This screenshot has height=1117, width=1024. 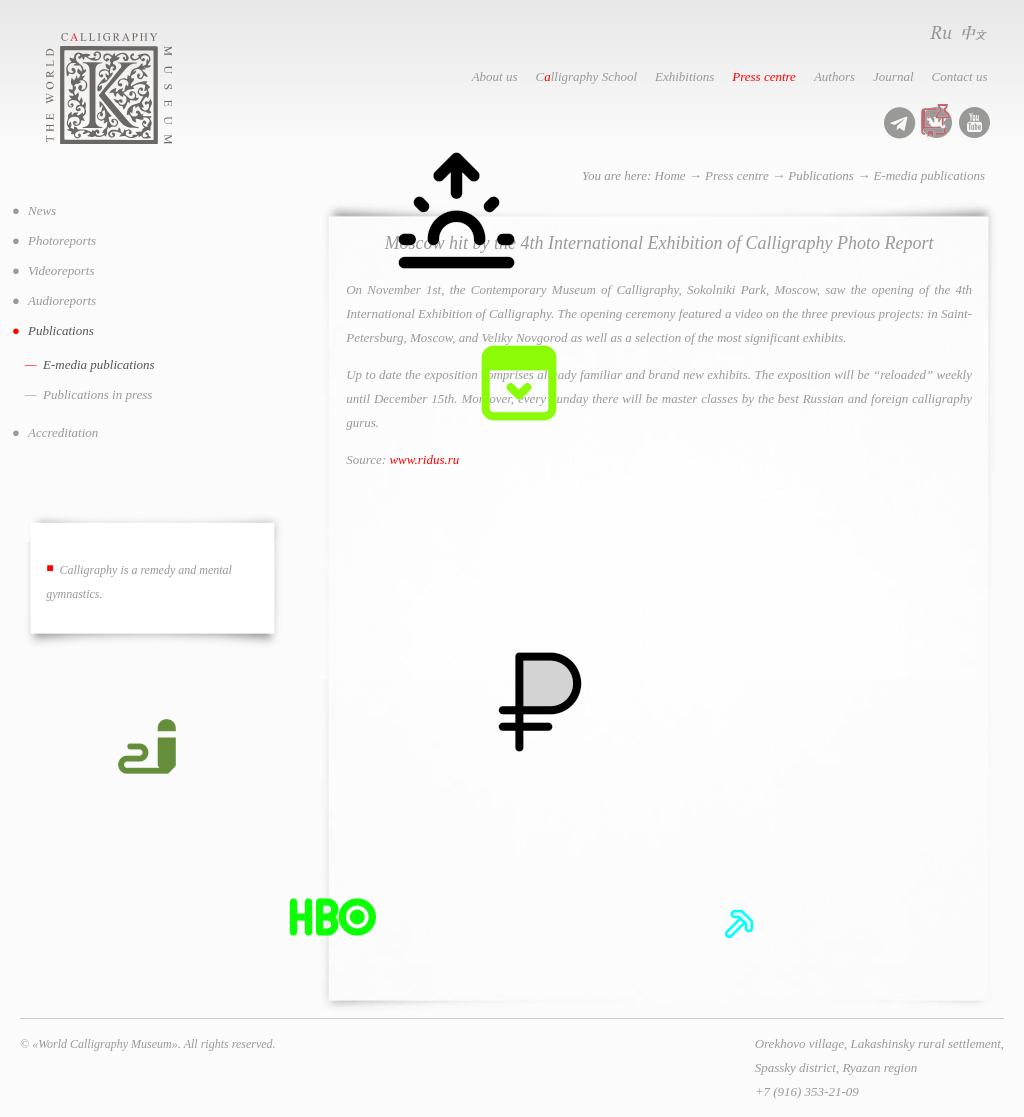 What do you see at coordinates (933, 120) in the screenshot?
I see `pin a repository to your profile or dashboard` at bounding box center [933, 120].